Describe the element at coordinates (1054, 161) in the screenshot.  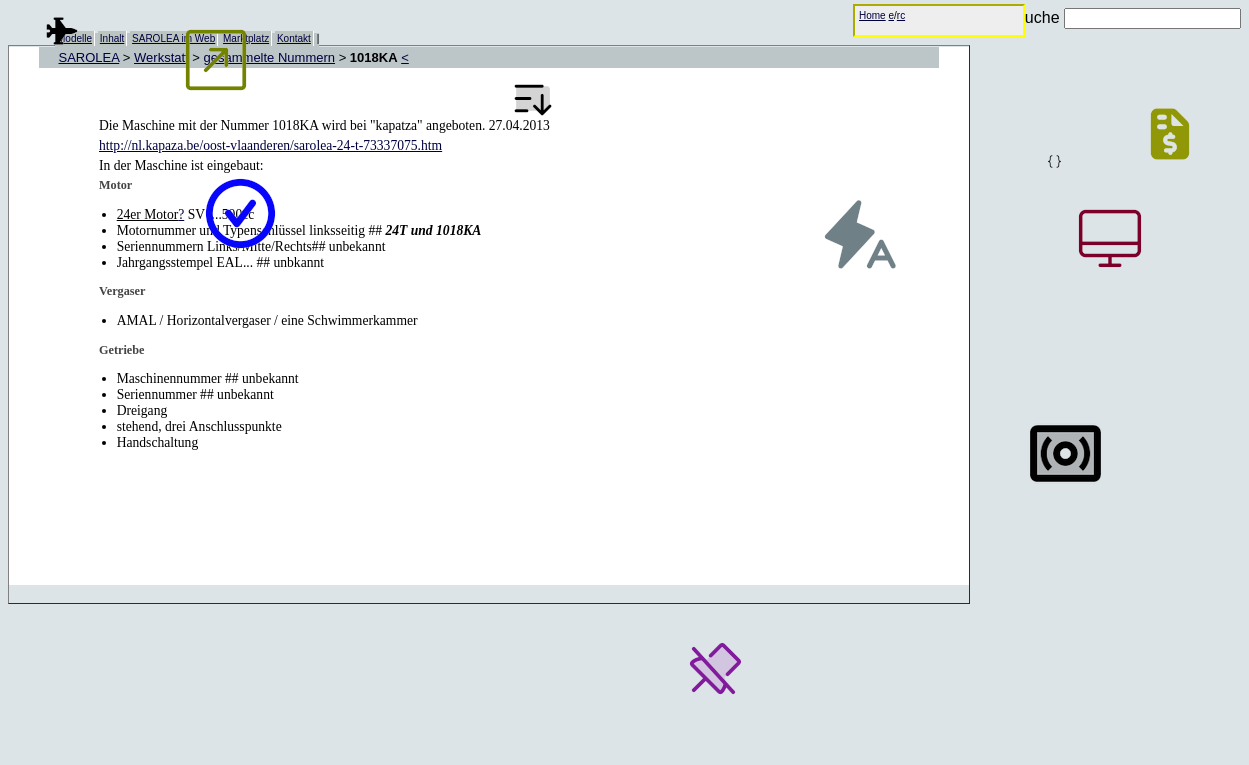
I see `indicates a JSON file type` at that location.